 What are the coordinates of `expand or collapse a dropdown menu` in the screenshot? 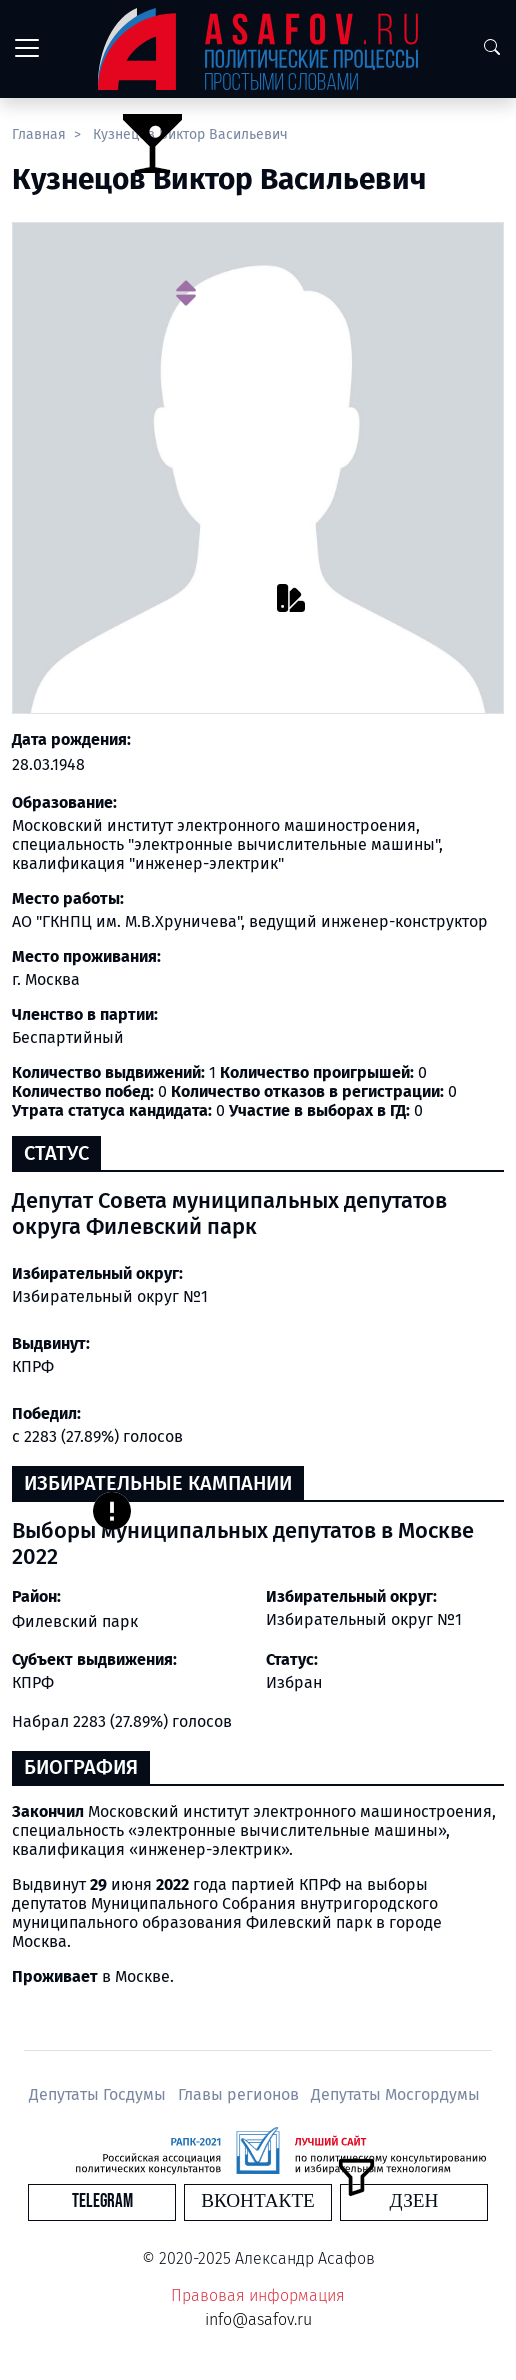 It's located at (186, 293).